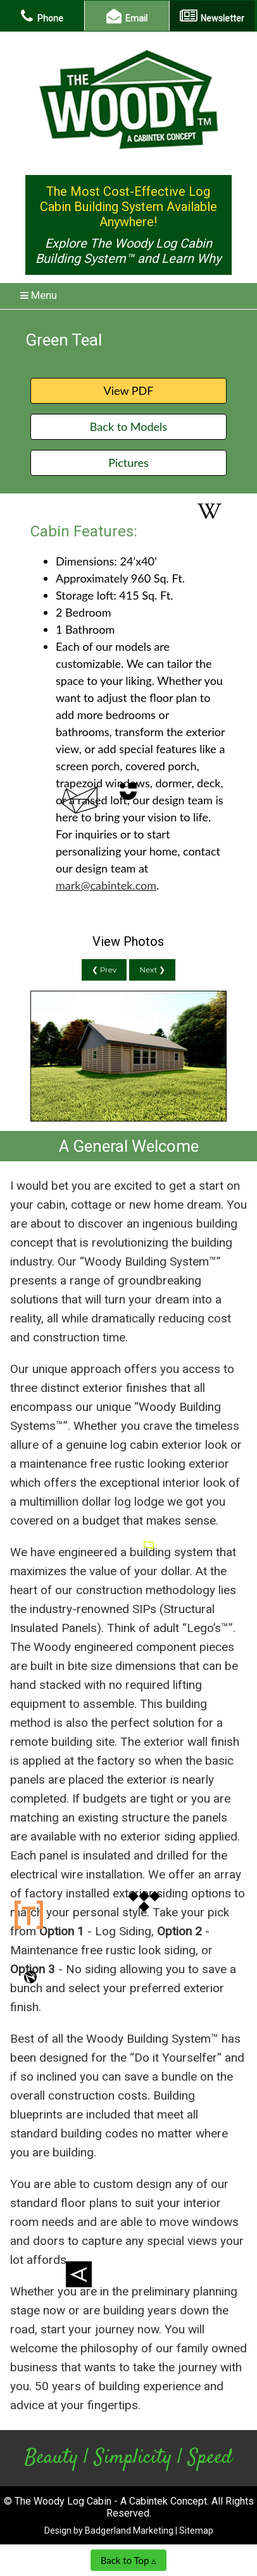  What do you see at coordinates (128, 791) in the screenshot?
I see `open the NiceHash cryptocurrency mining app` at bounding box center [128, 791].